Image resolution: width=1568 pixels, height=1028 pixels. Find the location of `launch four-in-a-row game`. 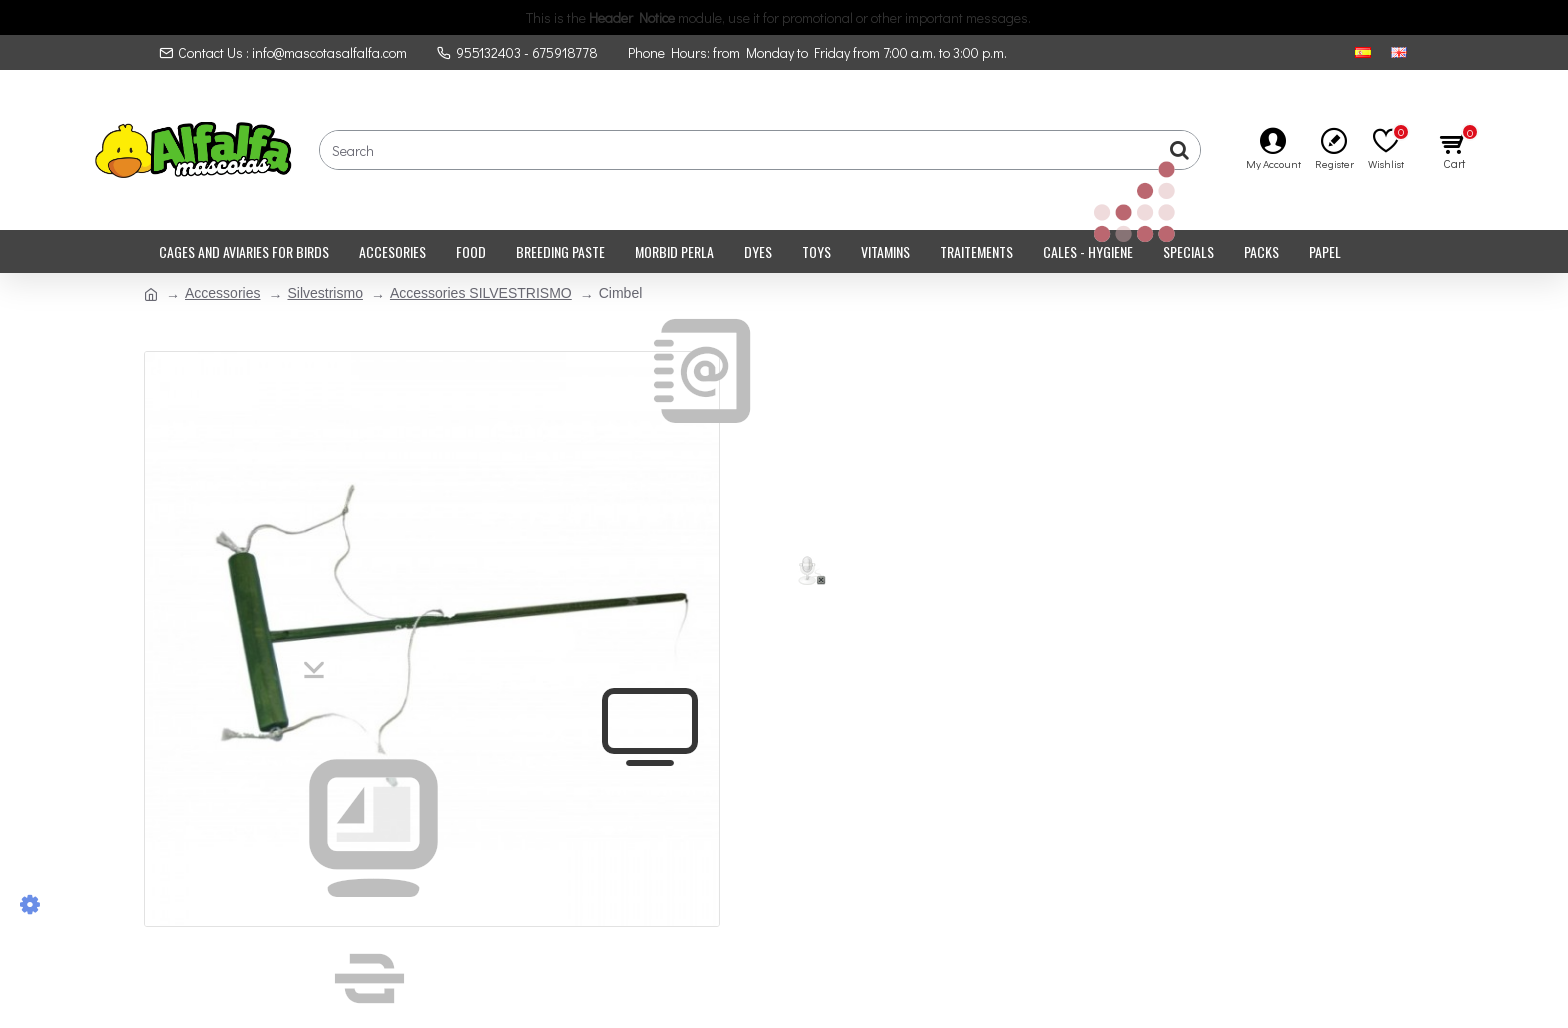

launch four-in-a-row game is located at coordinates (1137, 199).